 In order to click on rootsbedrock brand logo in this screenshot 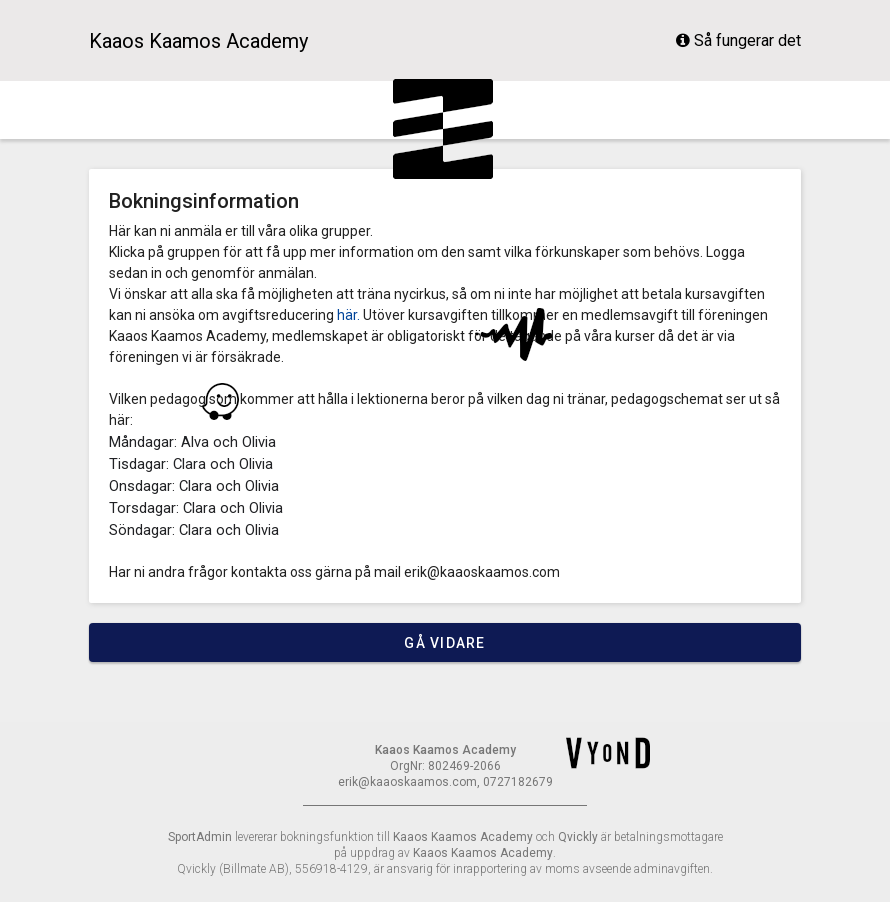, I will do `click(443, 129)`.